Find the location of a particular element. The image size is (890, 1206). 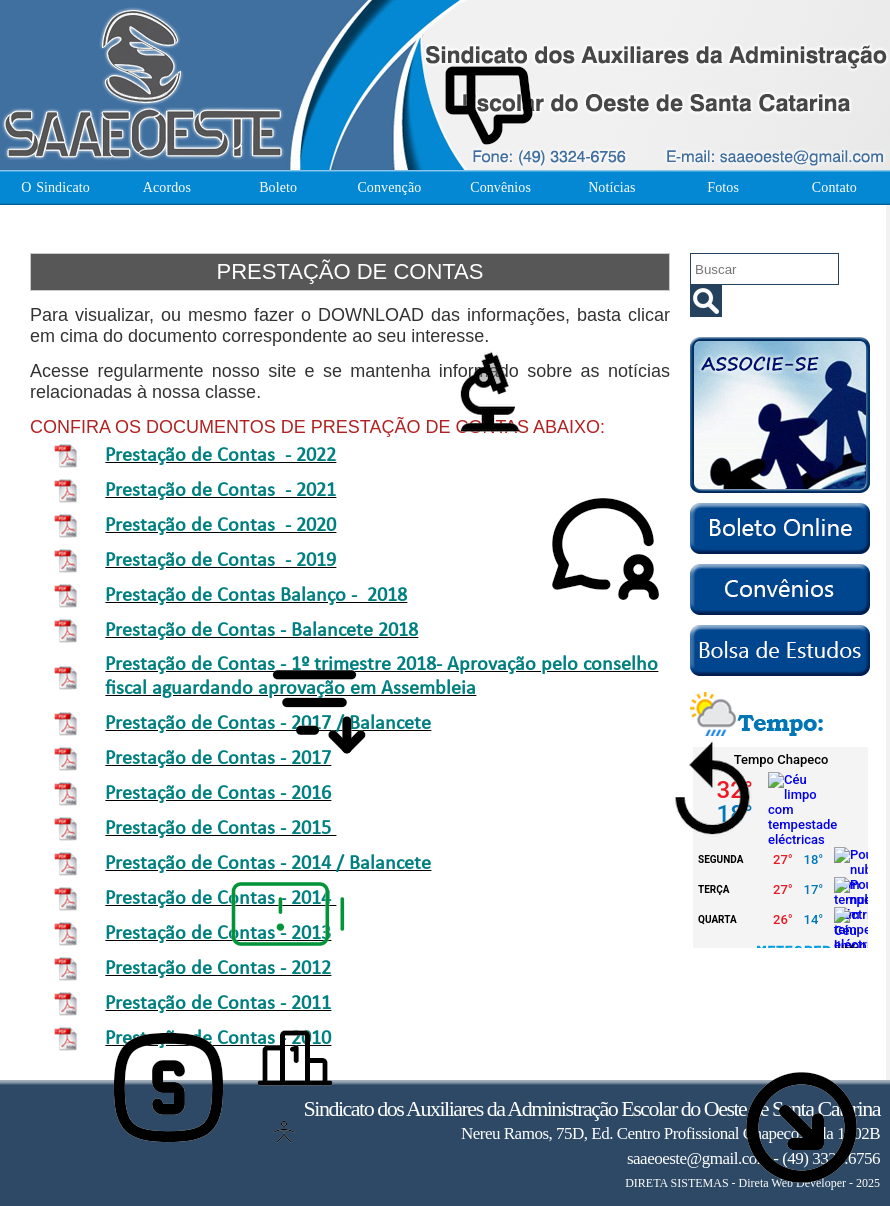

dislike or downvote content is located at coordinates (489, 101).